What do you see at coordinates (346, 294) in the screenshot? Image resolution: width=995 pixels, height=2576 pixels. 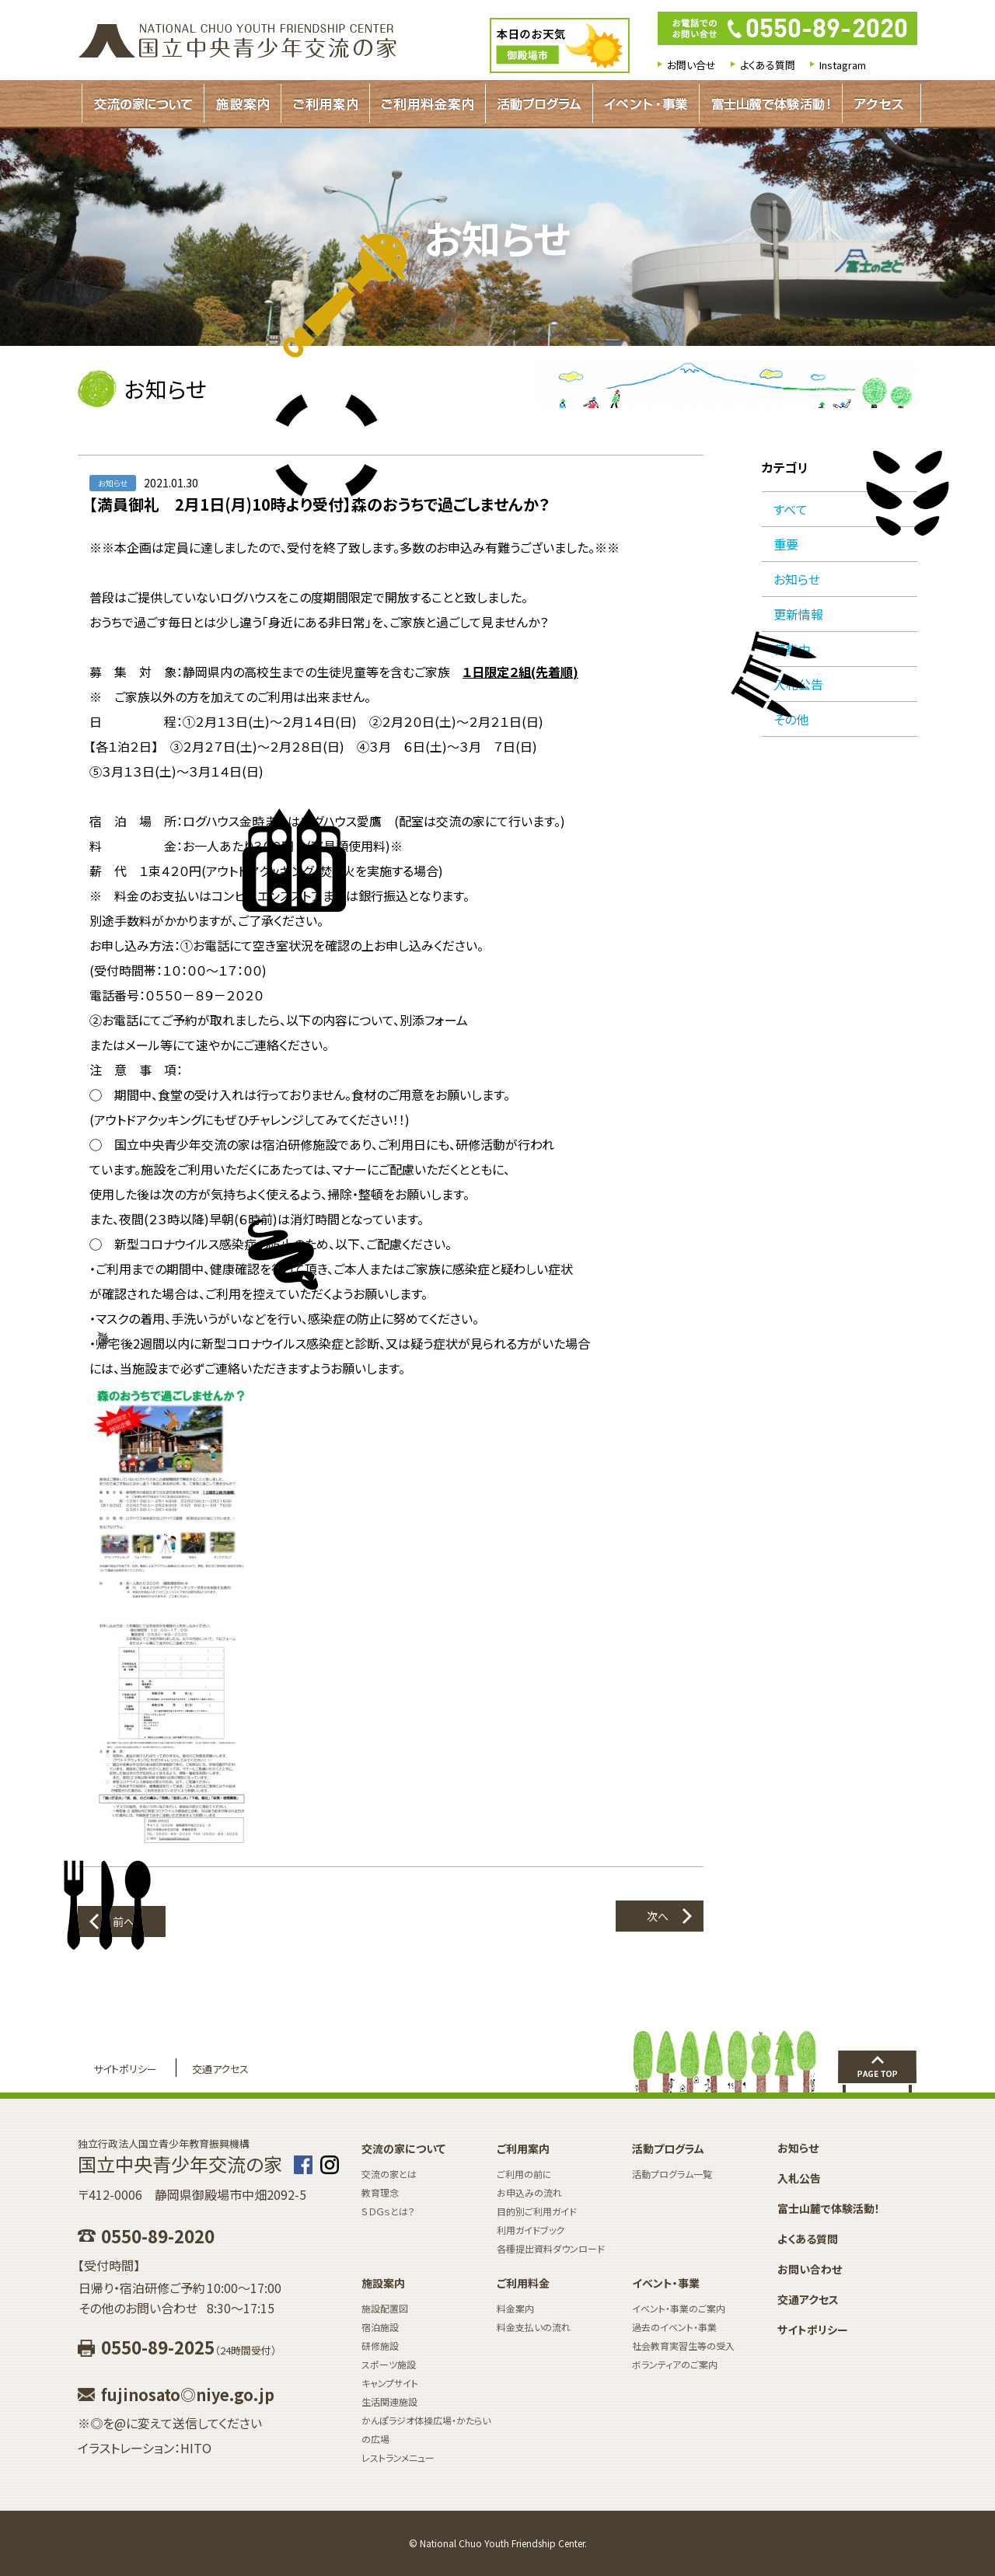 I see `select holy water sprinkler item` at bounding box center [346, 294].